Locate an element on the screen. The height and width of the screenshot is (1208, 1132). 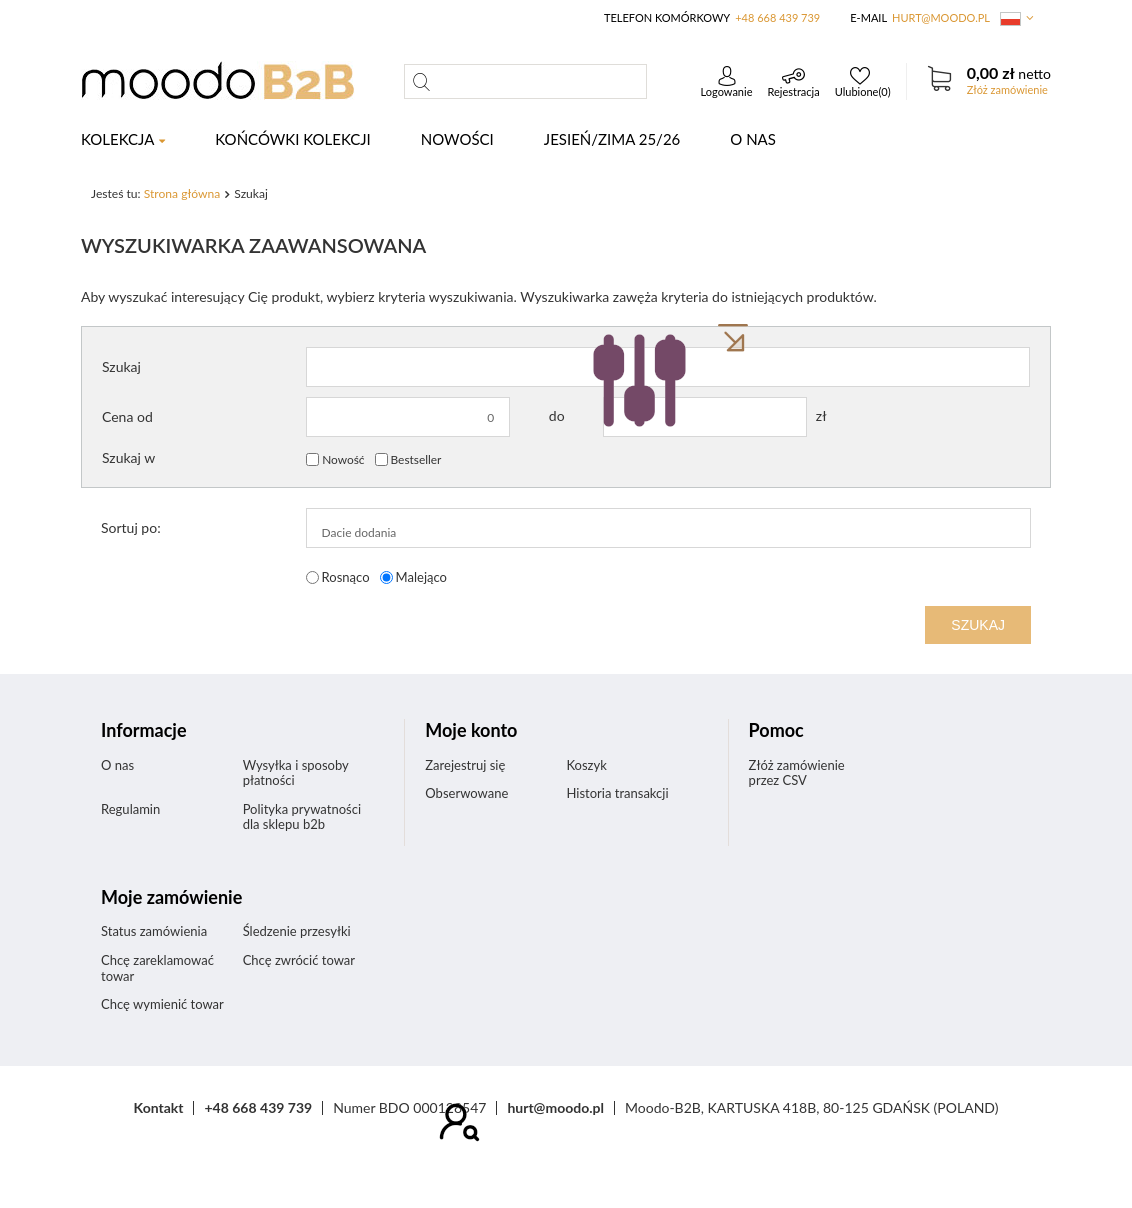
move item to bottom-right corner is located at coordinates (733, 339).